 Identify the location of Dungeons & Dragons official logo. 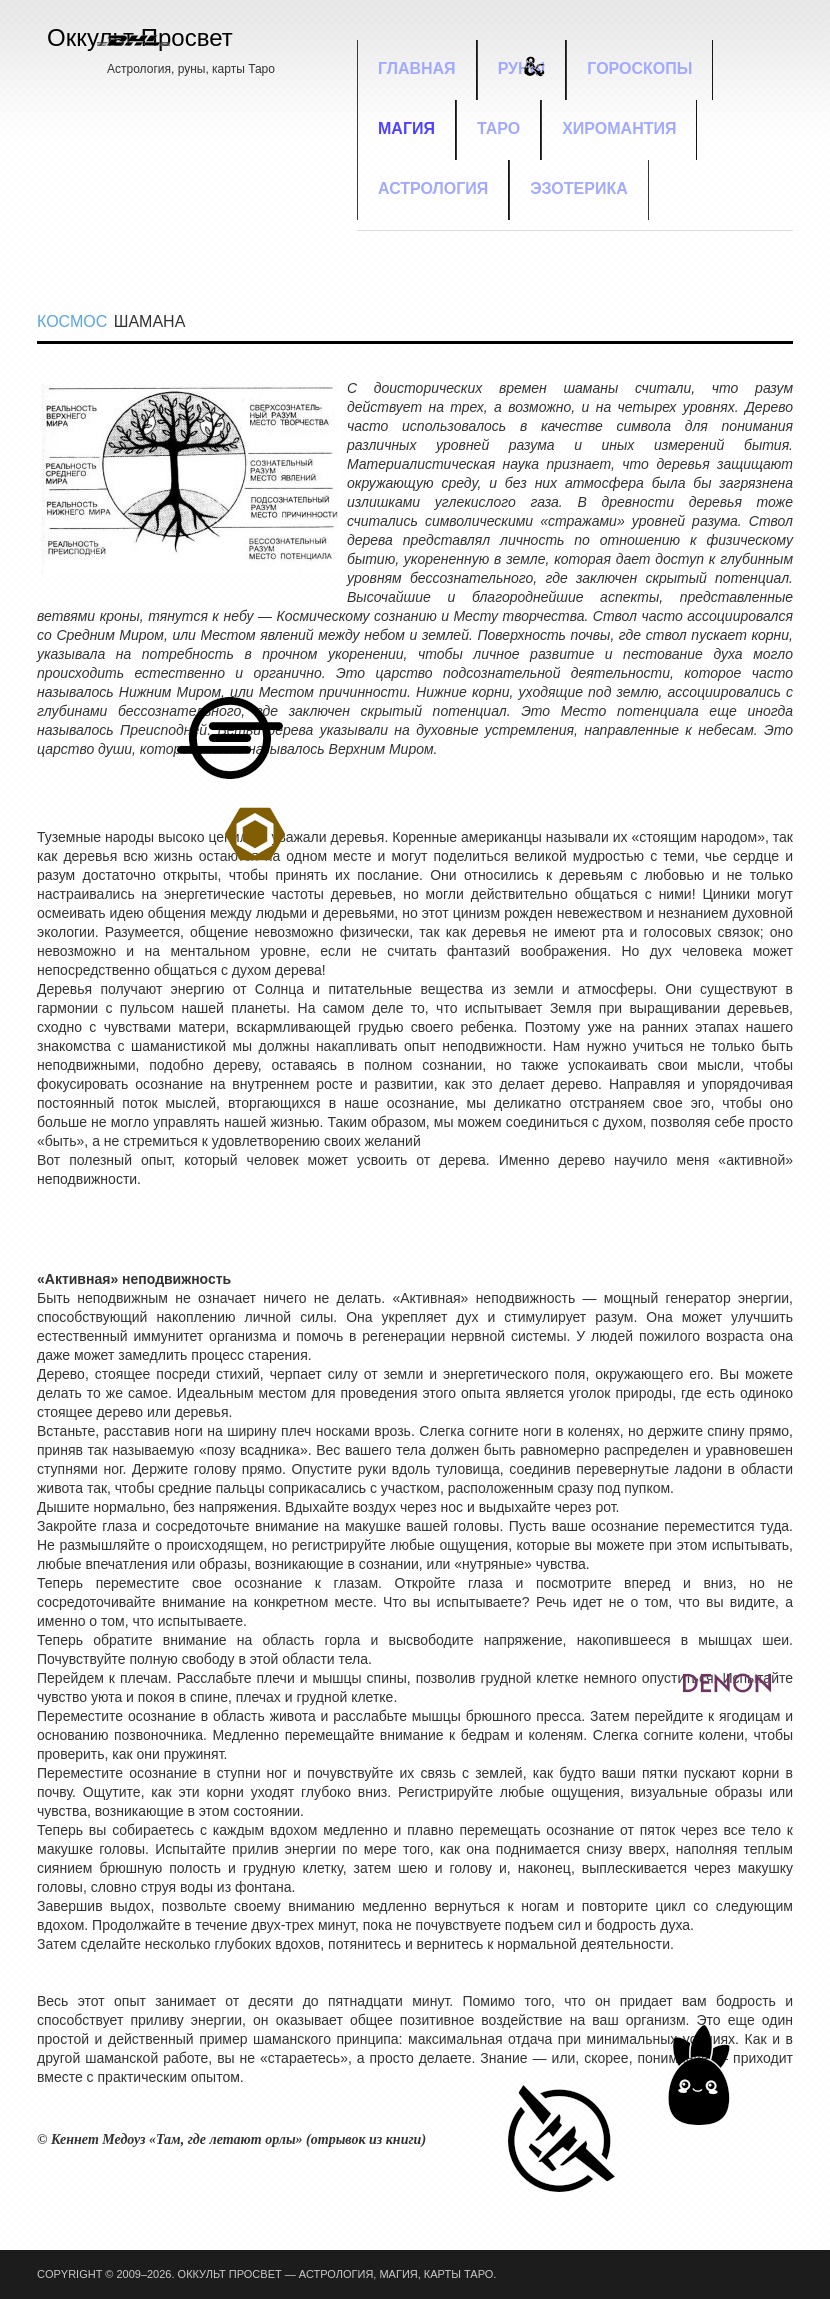
(534, 66).